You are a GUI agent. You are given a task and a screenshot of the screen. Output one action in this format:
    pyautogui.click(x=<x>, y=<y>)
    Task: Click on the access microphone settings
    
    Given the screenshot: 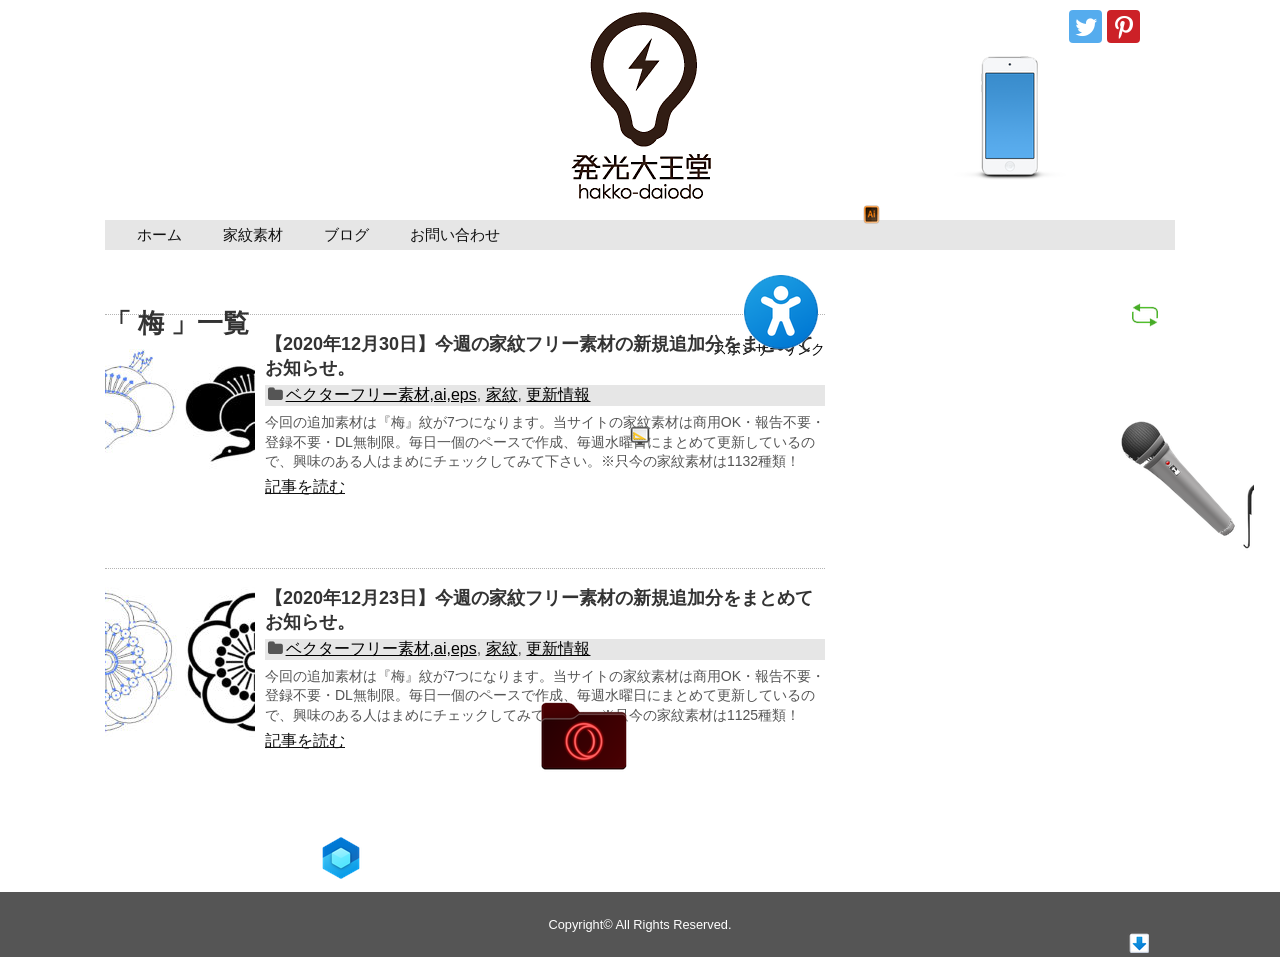 What is the action you would take?
    pyautogui.click(x=1187, y=488)
    